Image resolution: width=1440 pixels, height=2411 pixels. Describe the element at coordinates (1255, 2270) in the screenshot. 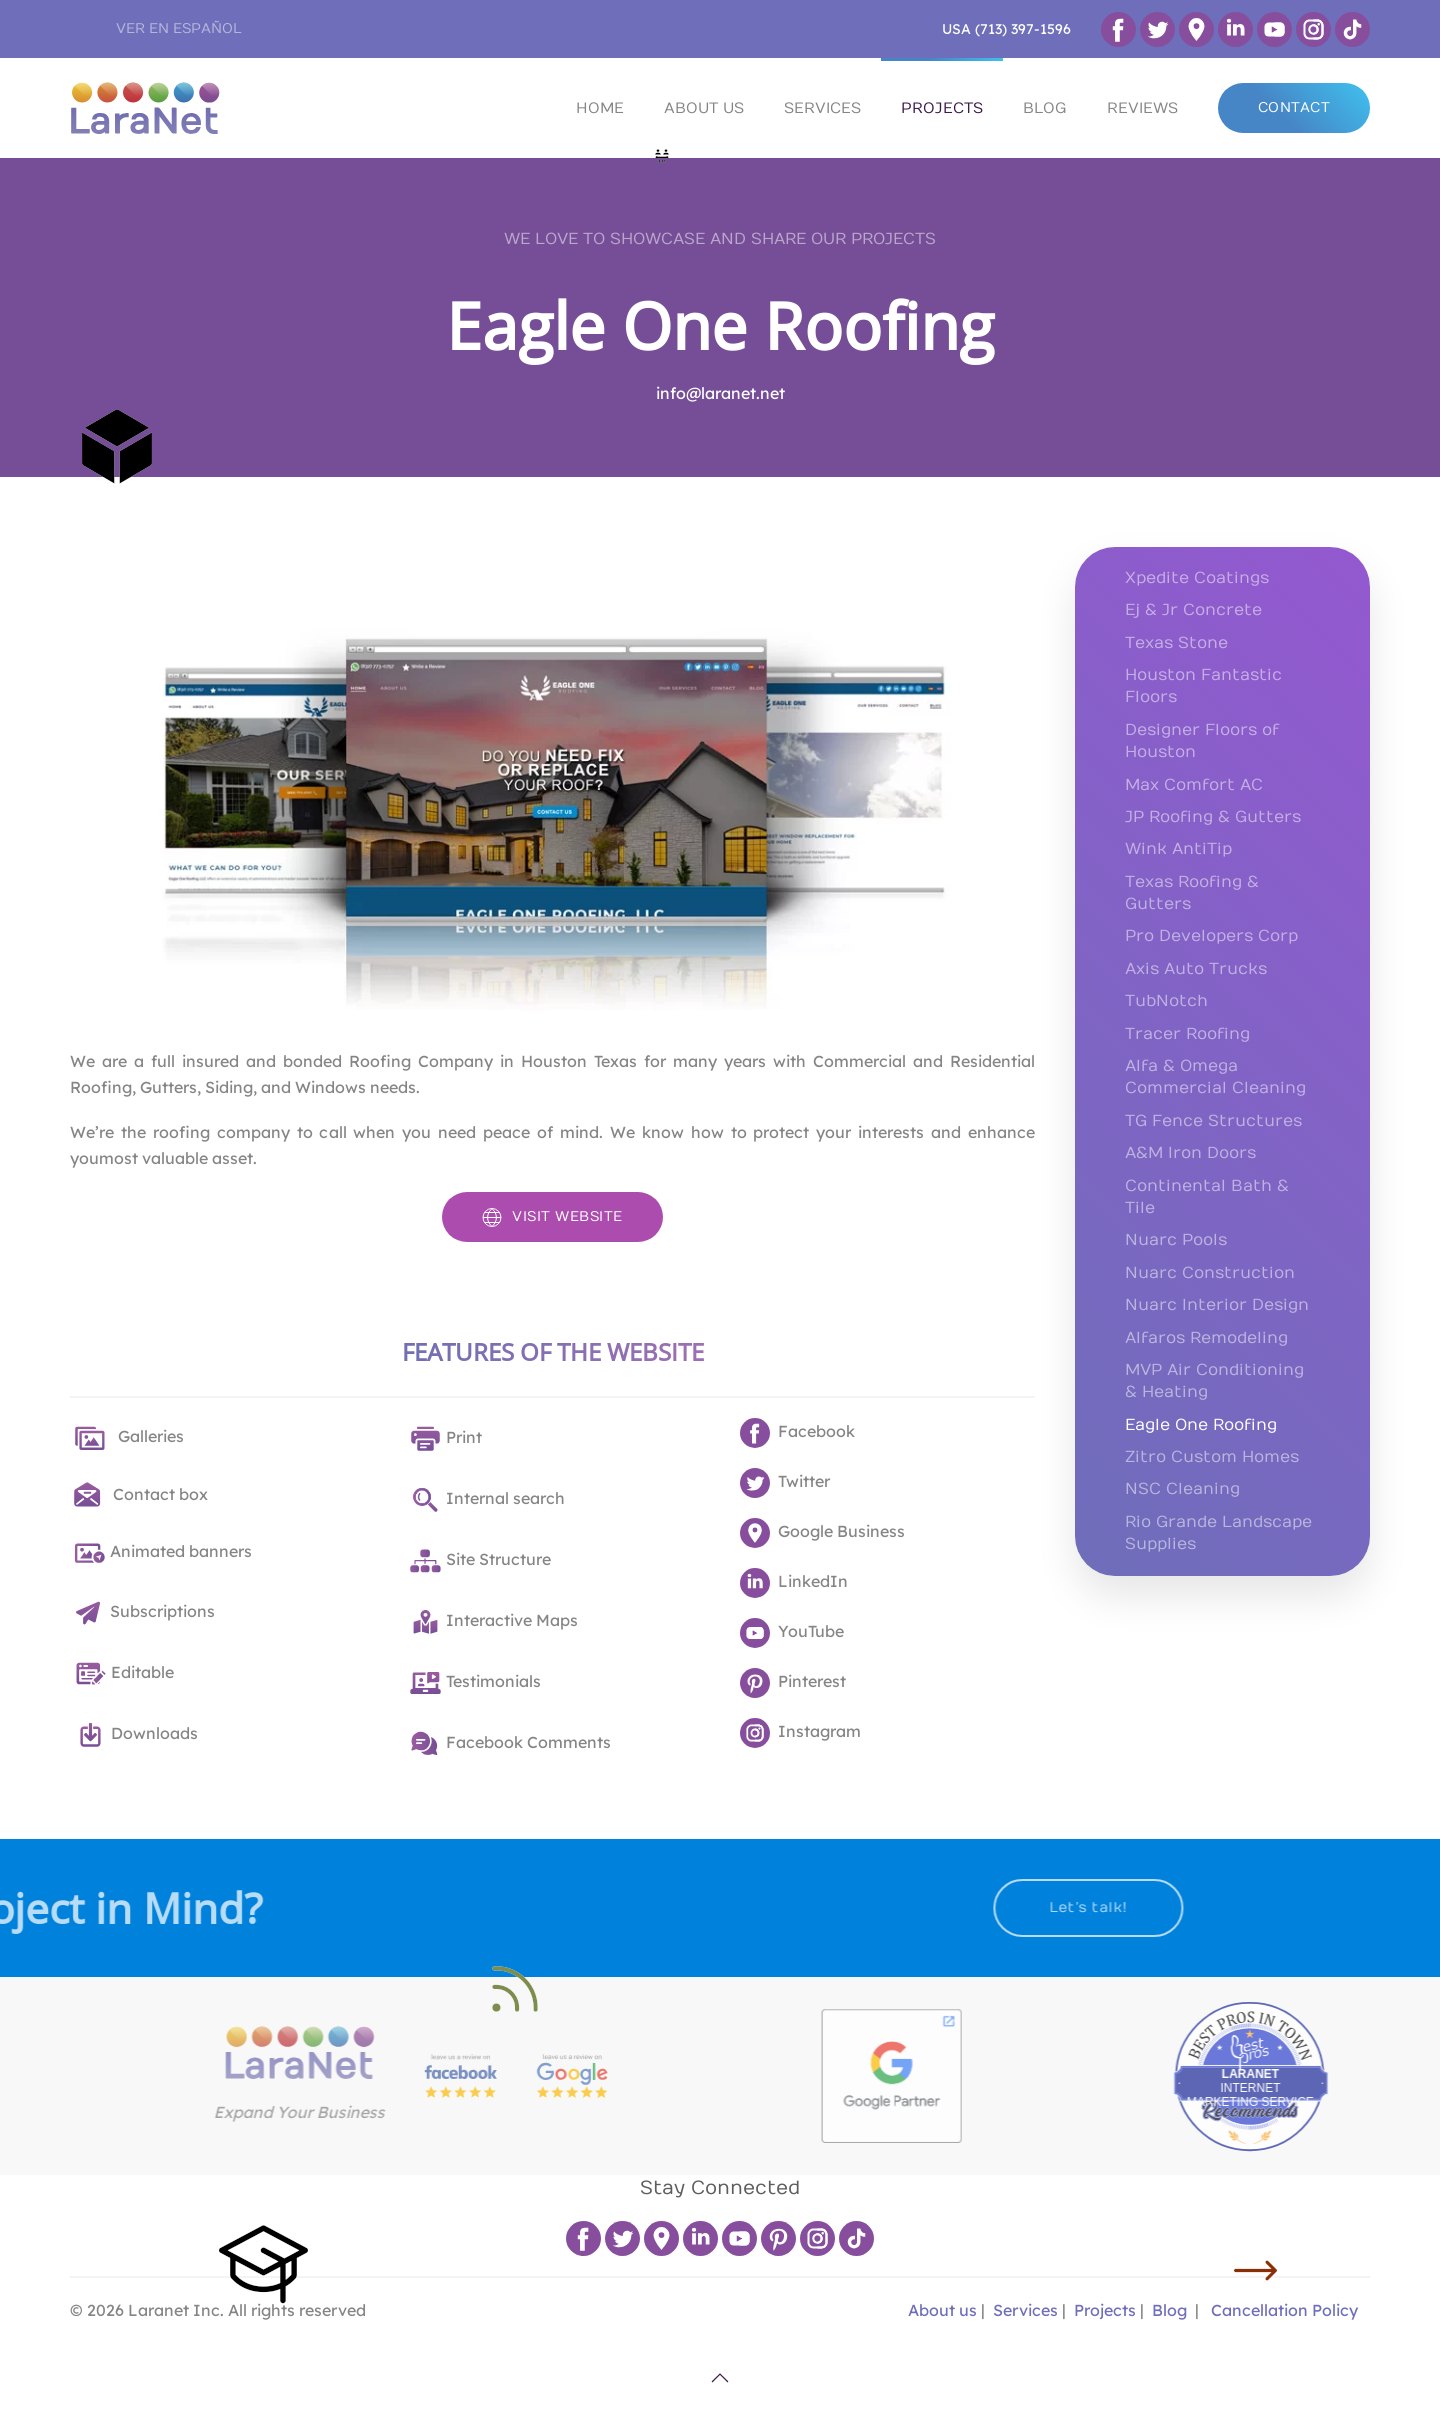

I see `proceed to the next step` at that location.